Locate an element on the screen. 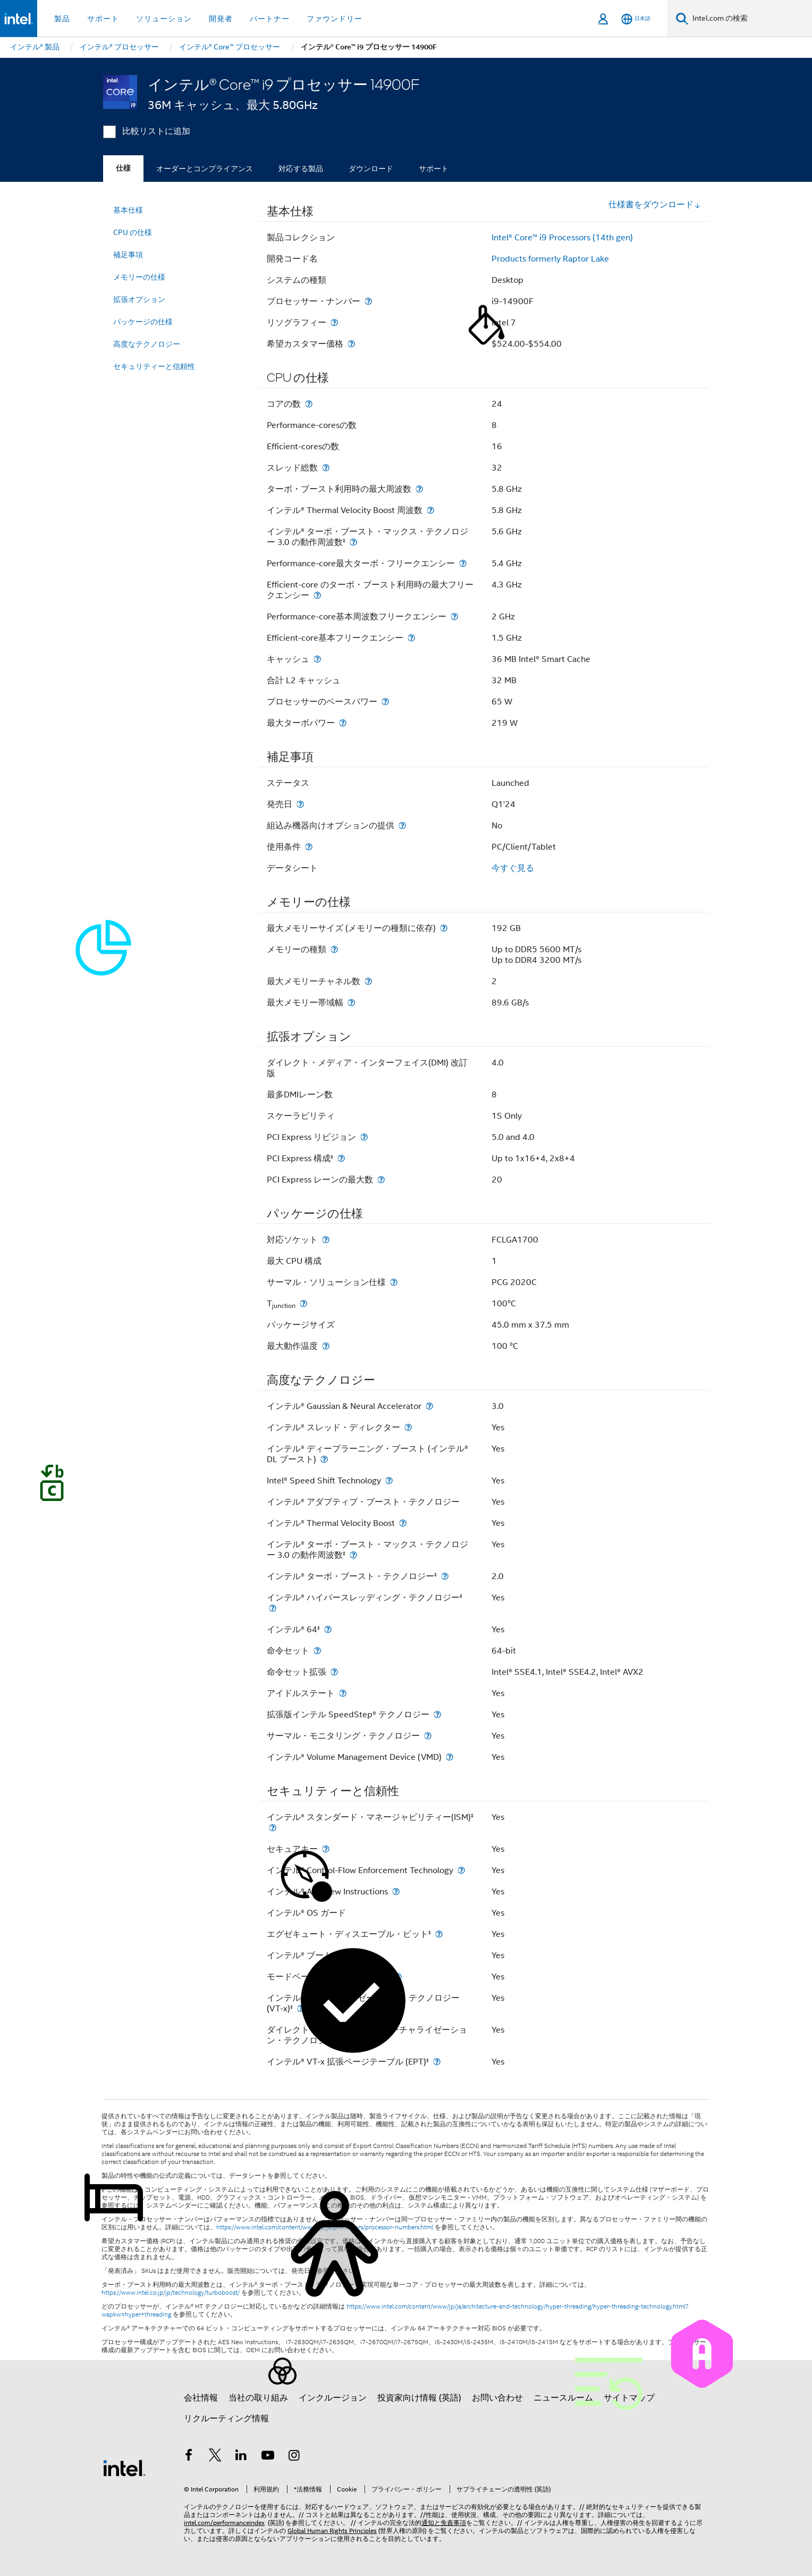 This screenshot has width=812, height=2576. select option A in a multiple choice interface is located at coordinates (702, 2354).